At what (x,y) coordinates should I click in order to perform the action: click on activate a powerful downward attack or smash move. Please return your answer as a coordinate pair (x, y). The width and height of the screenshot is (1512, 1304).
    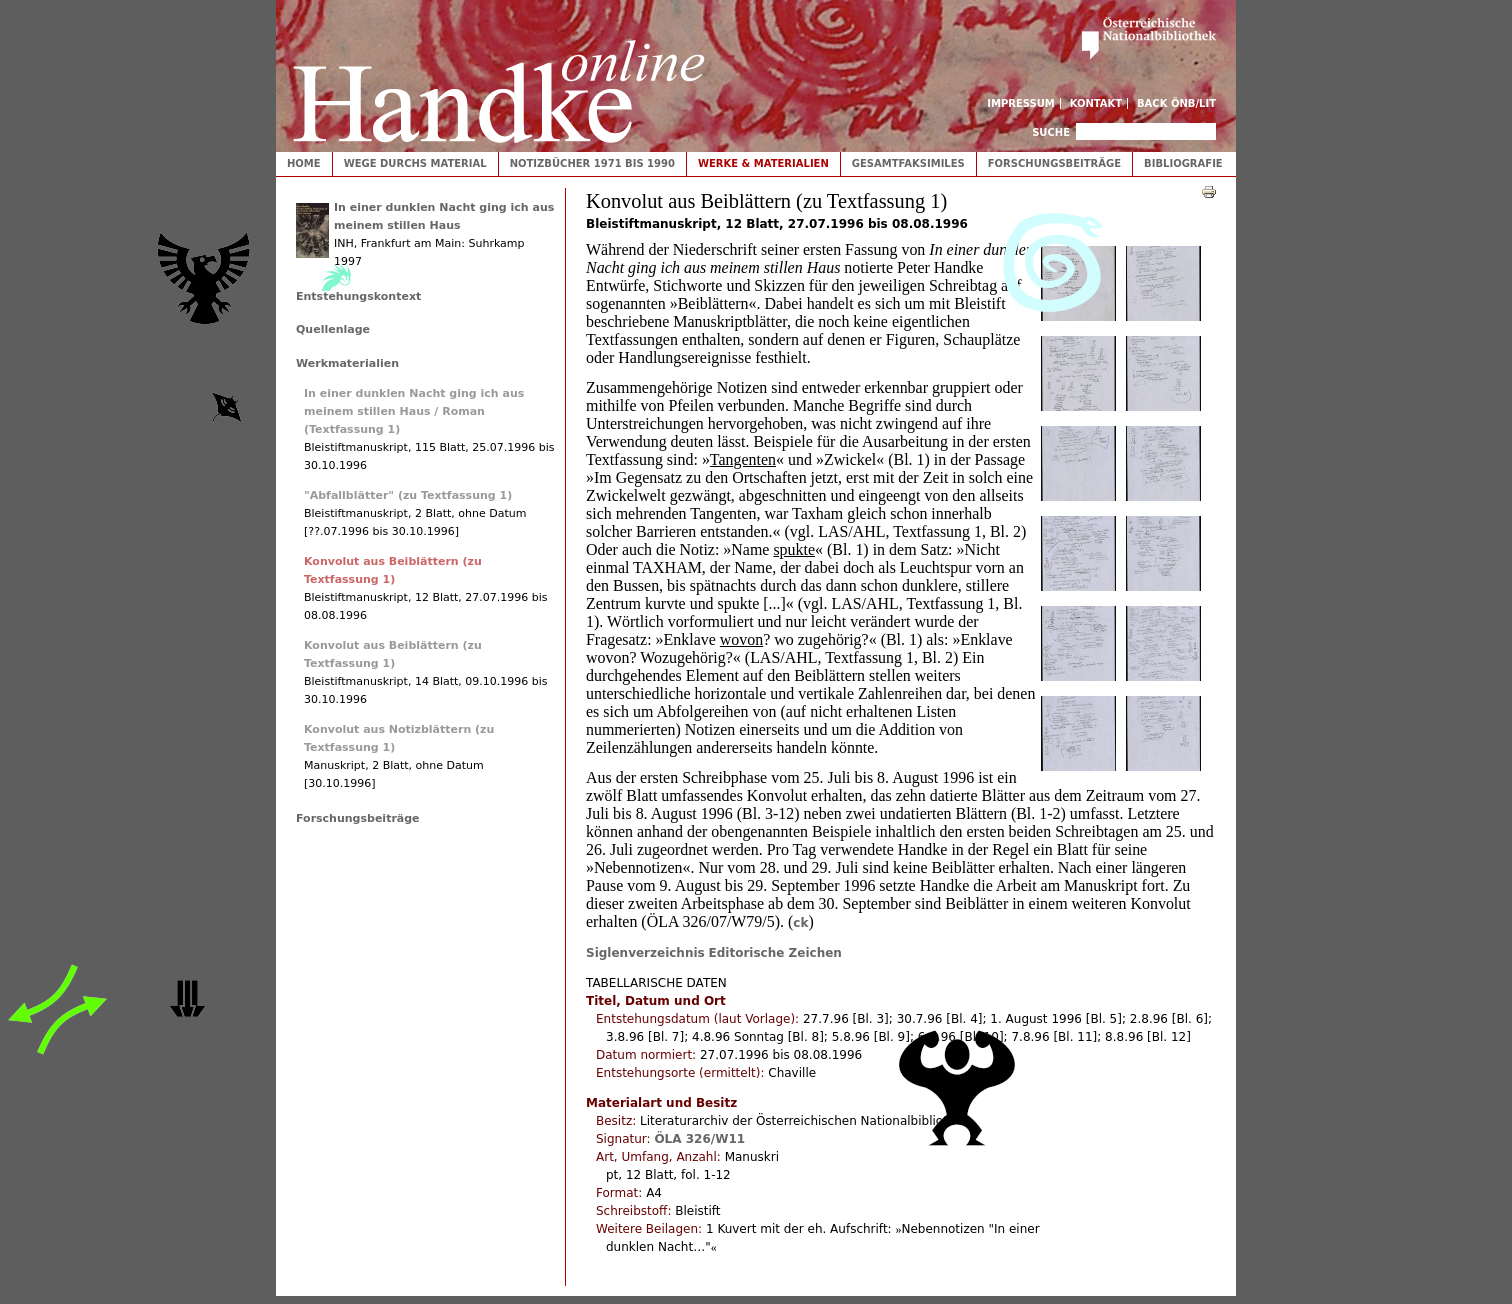
    Looking at the image, I should click on (187, 998).